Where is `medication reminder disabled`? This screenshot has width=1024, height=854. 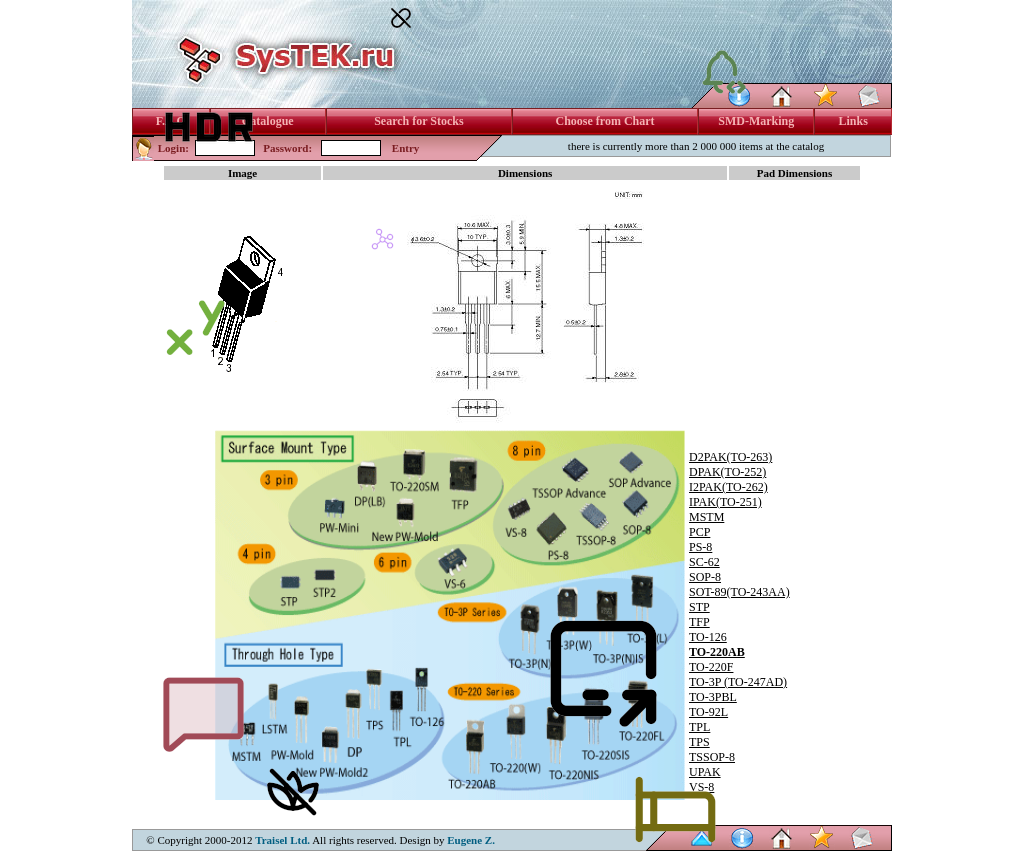
medication reminder disabled is located at coordinates (401, 18).